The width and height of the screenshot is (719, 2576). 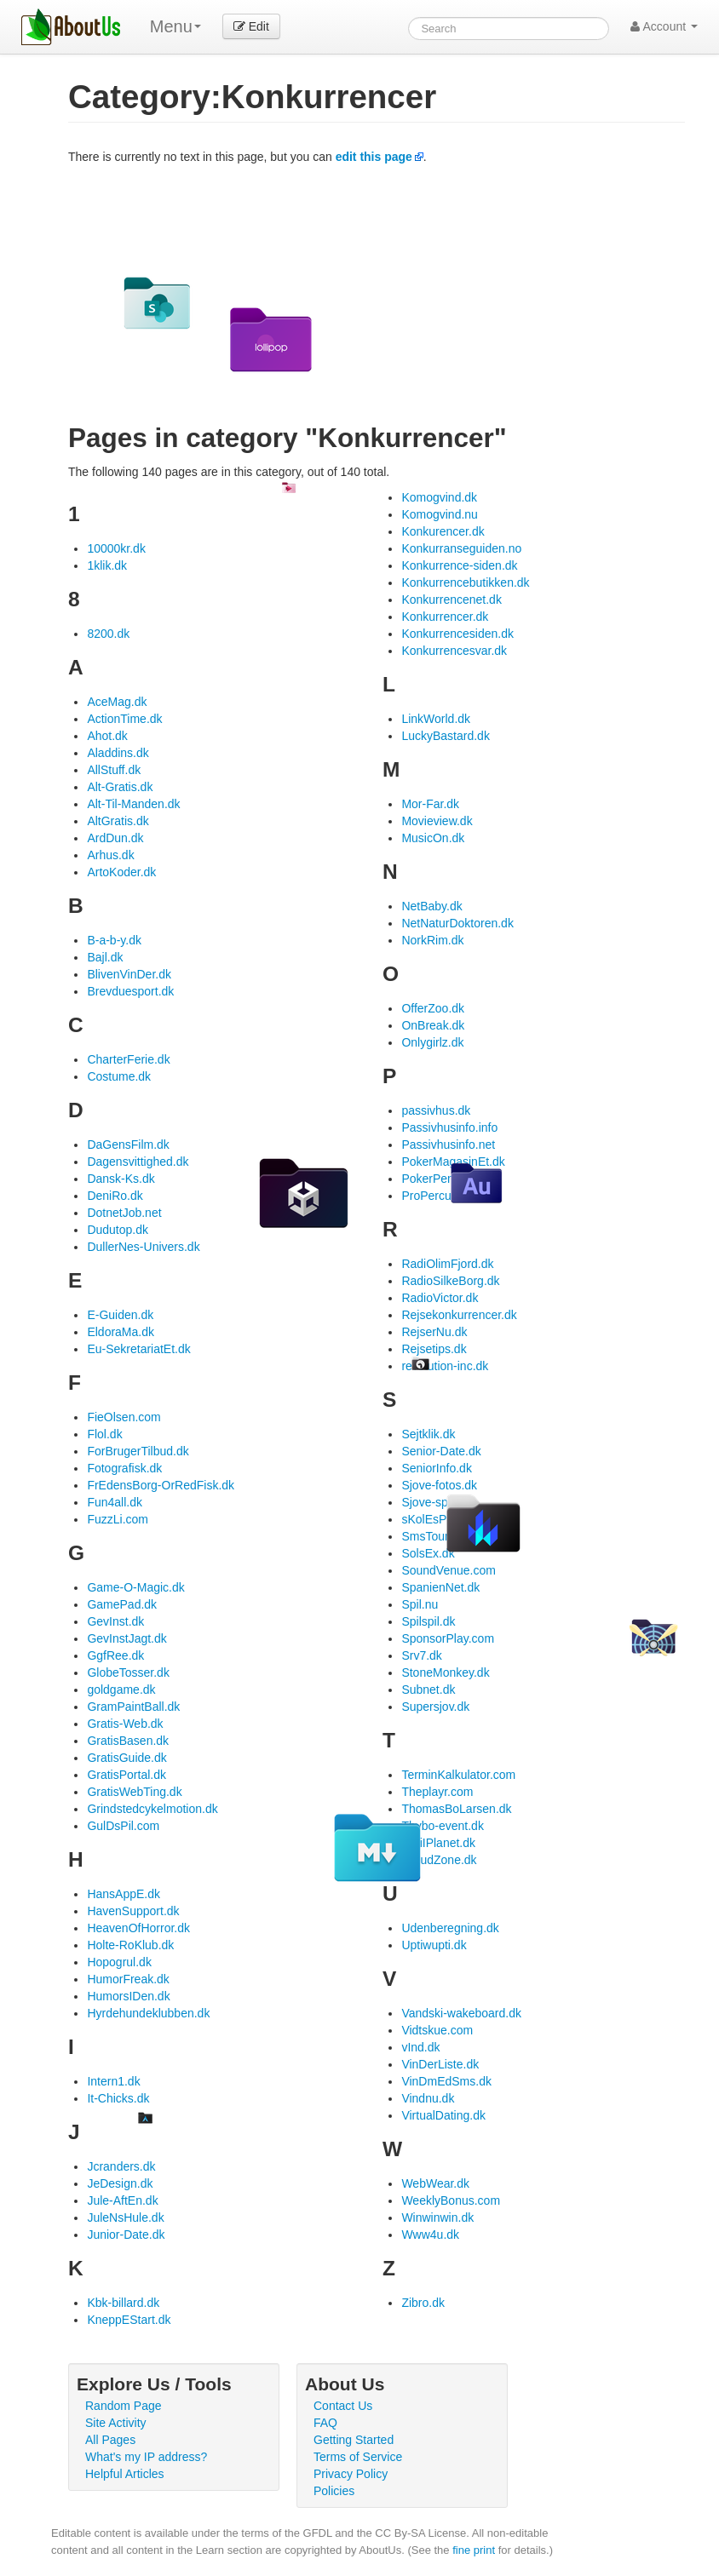 What do you see at coordinates (476, 1185) in the screenshot?
I see `open adobe audition project files folder` at bounding box center [476, 1185].